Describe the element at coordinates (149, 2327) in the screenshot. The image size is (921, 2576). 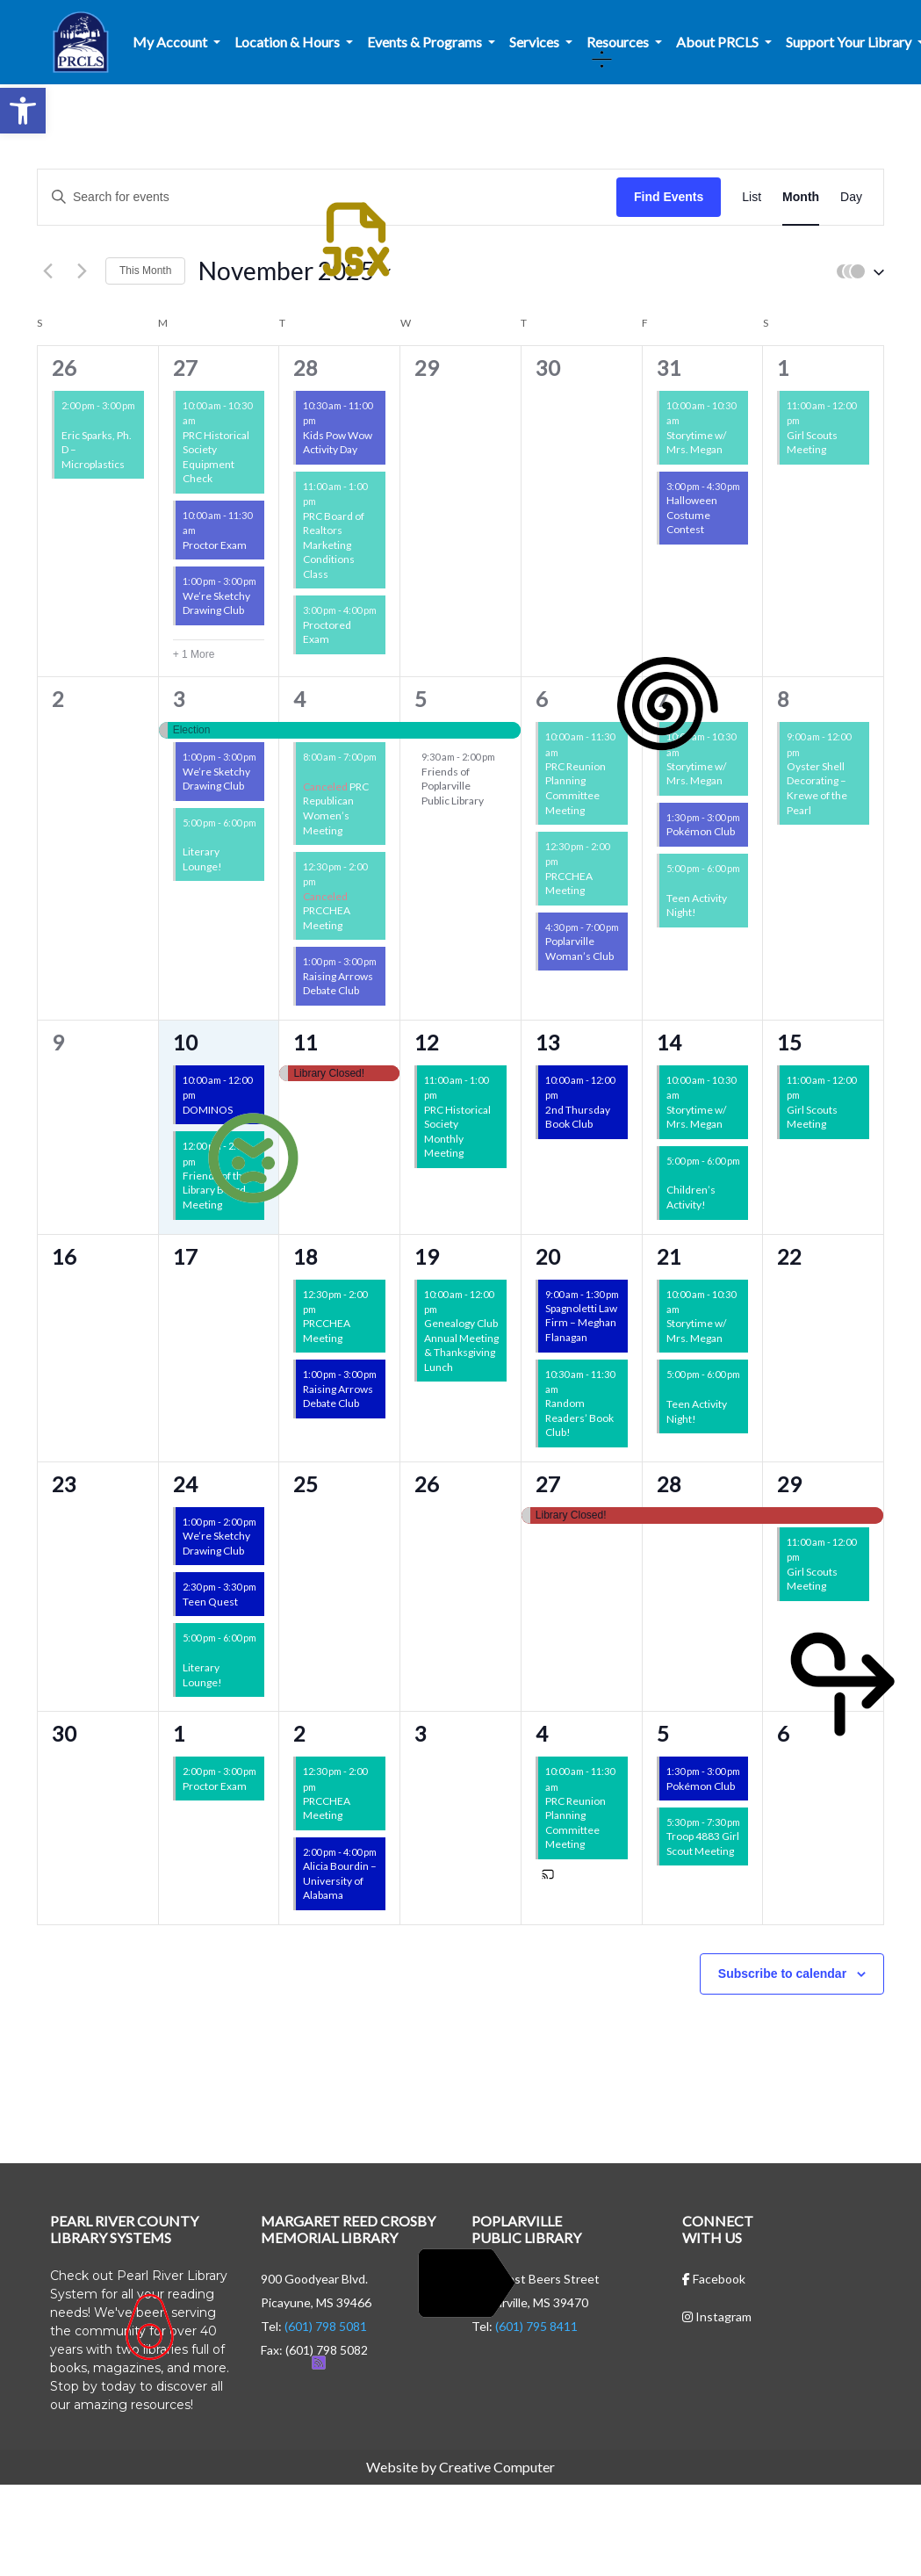
I see `indicates healthy or vegetarian food options` at that location.